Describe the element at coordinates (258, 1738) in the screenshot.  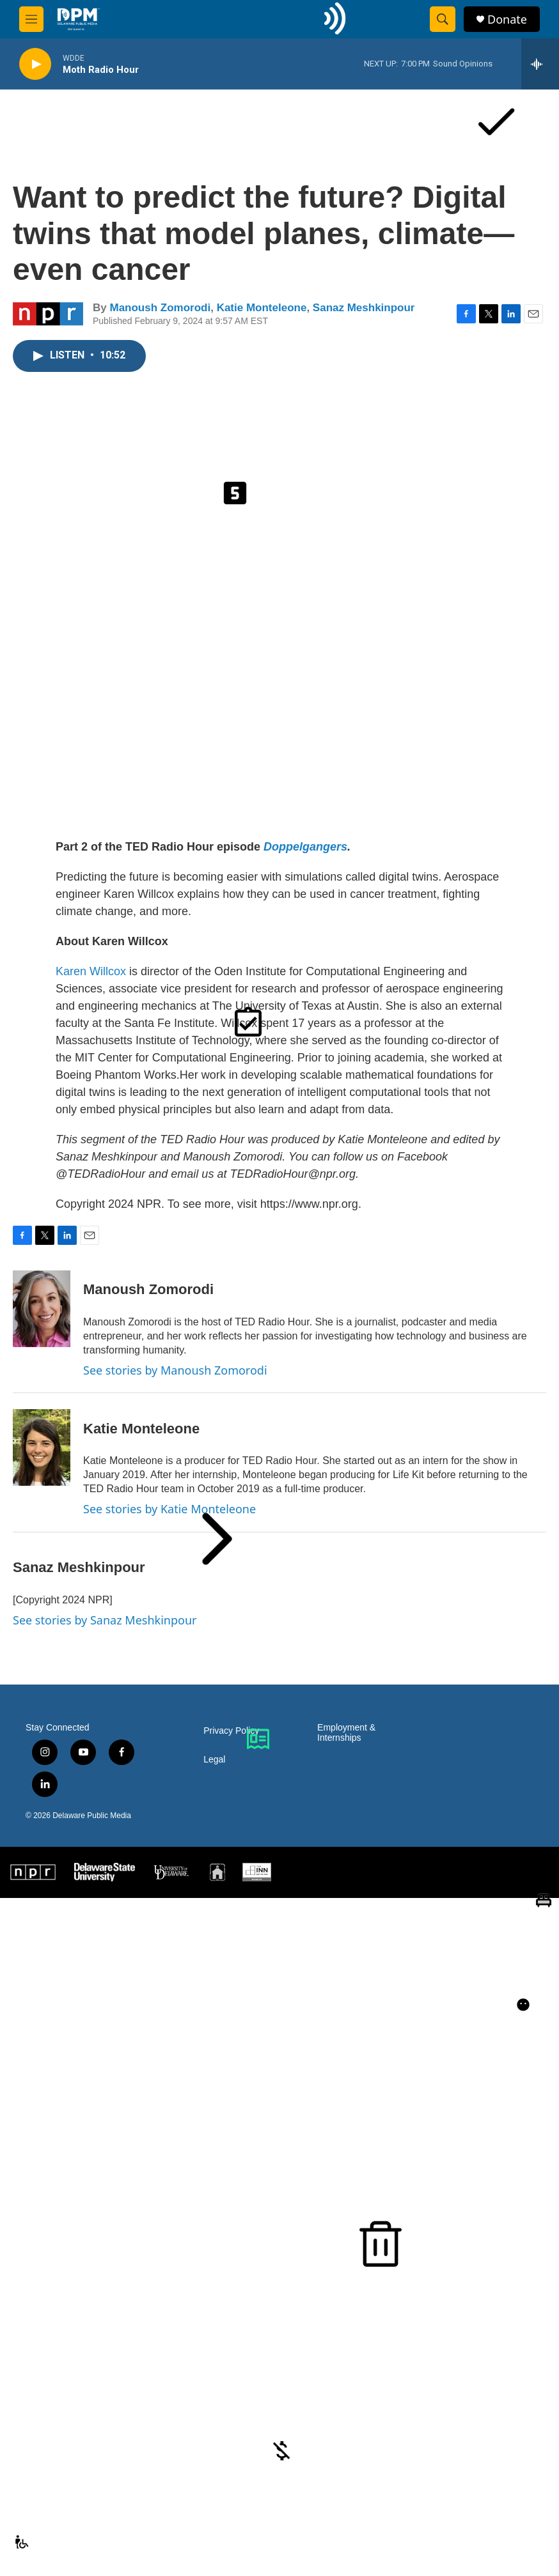
I see `view news or article clippings` at that location.